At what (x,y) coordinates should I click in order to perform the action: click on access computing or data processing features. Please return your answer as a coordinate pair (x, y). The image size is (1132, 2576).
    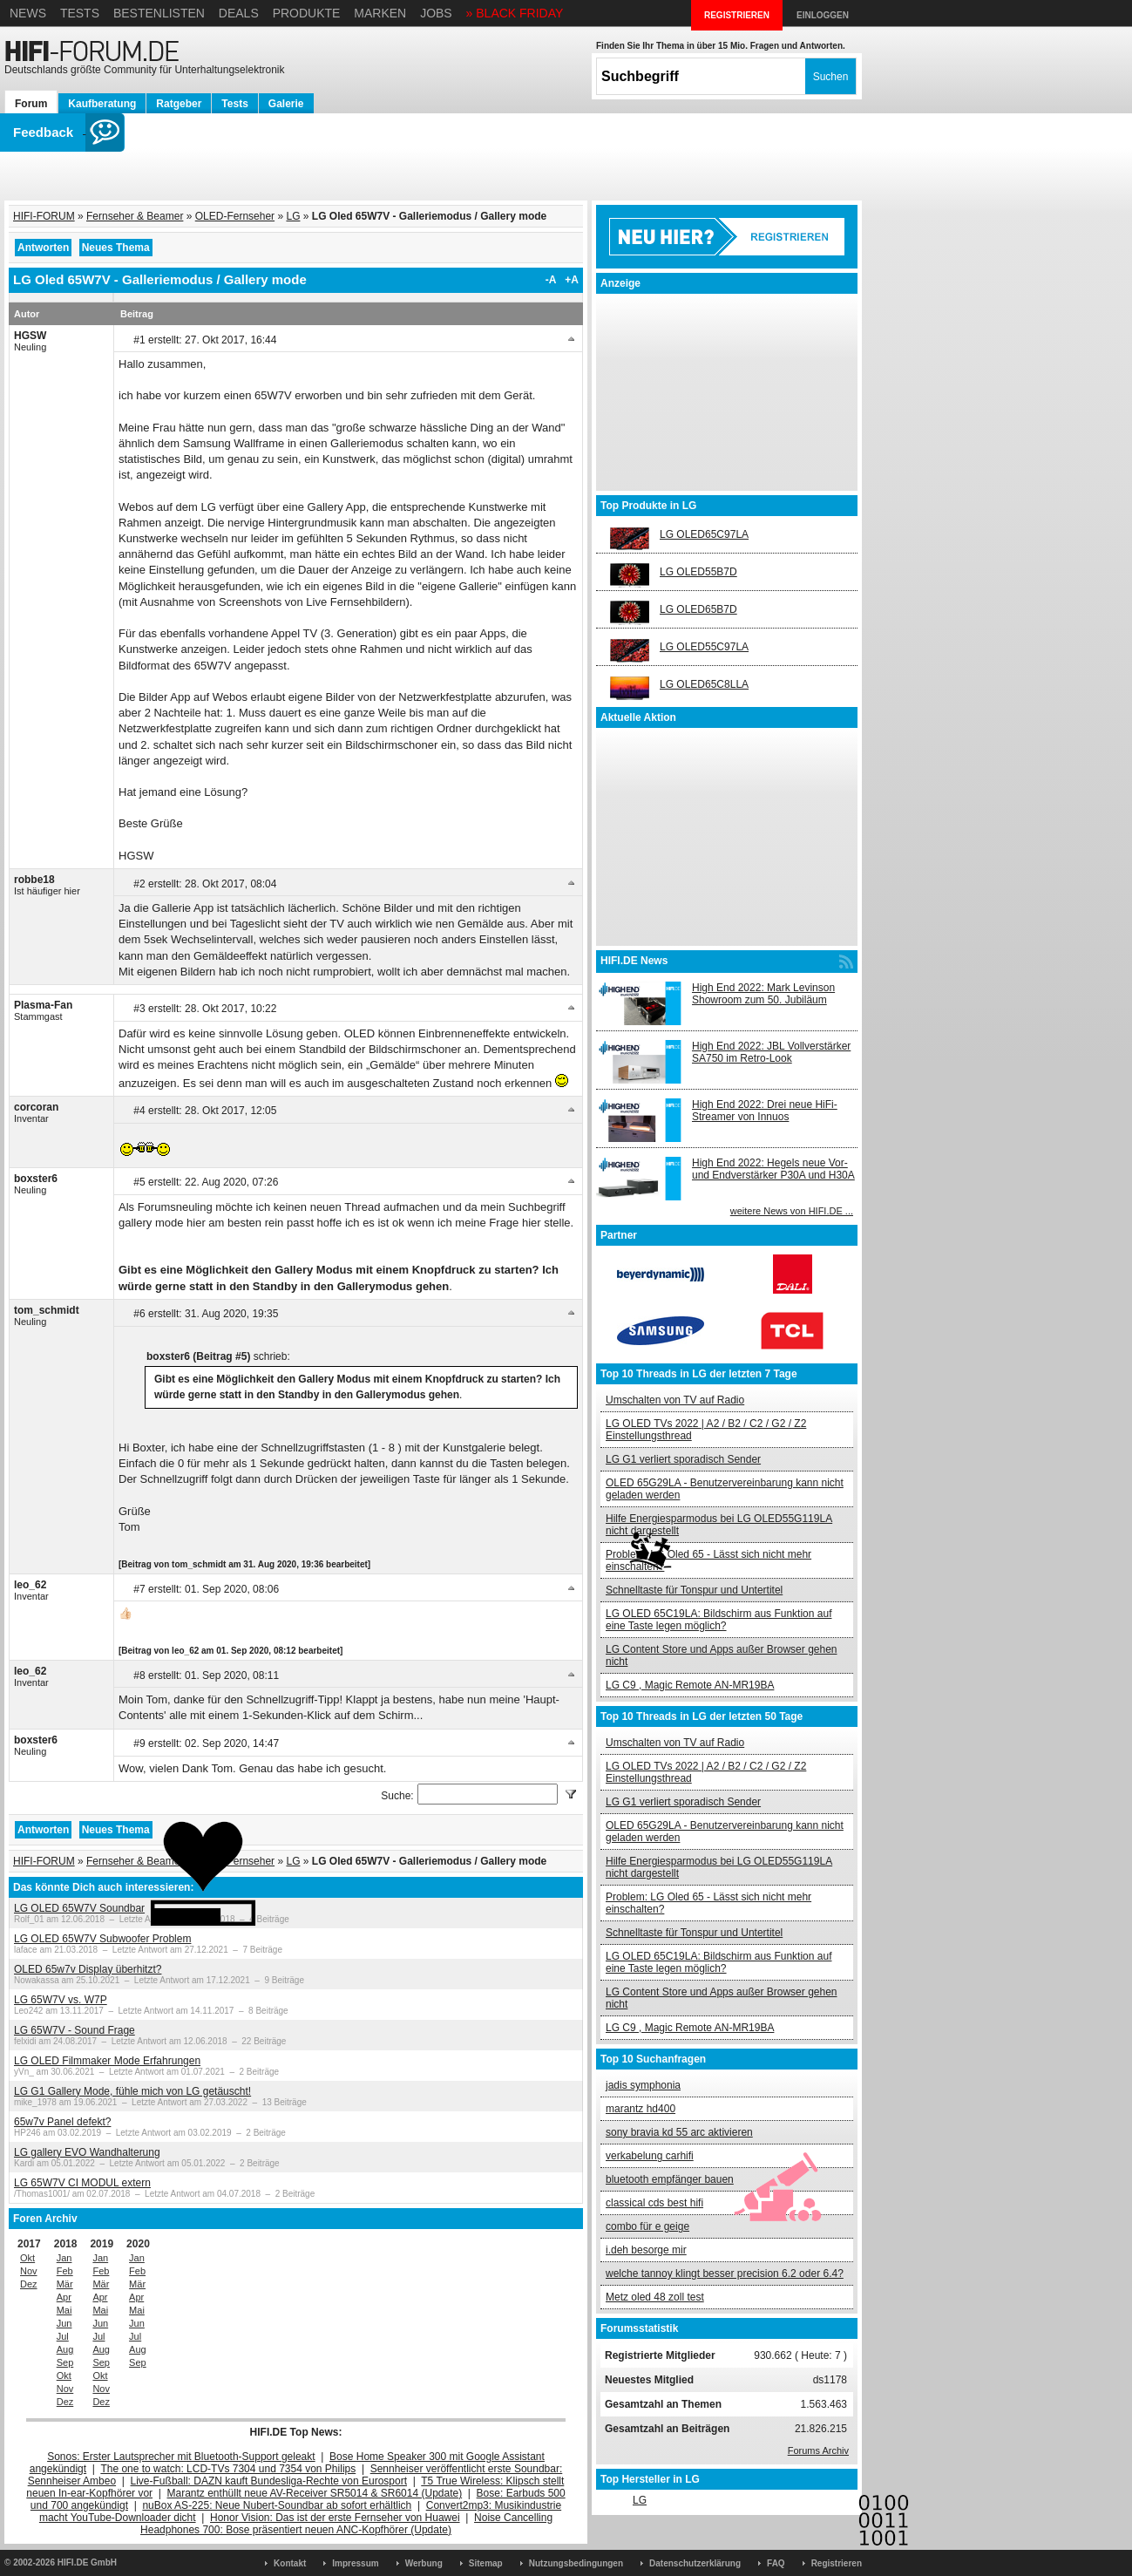
    Looking at the image, I should click on (884, 2520).